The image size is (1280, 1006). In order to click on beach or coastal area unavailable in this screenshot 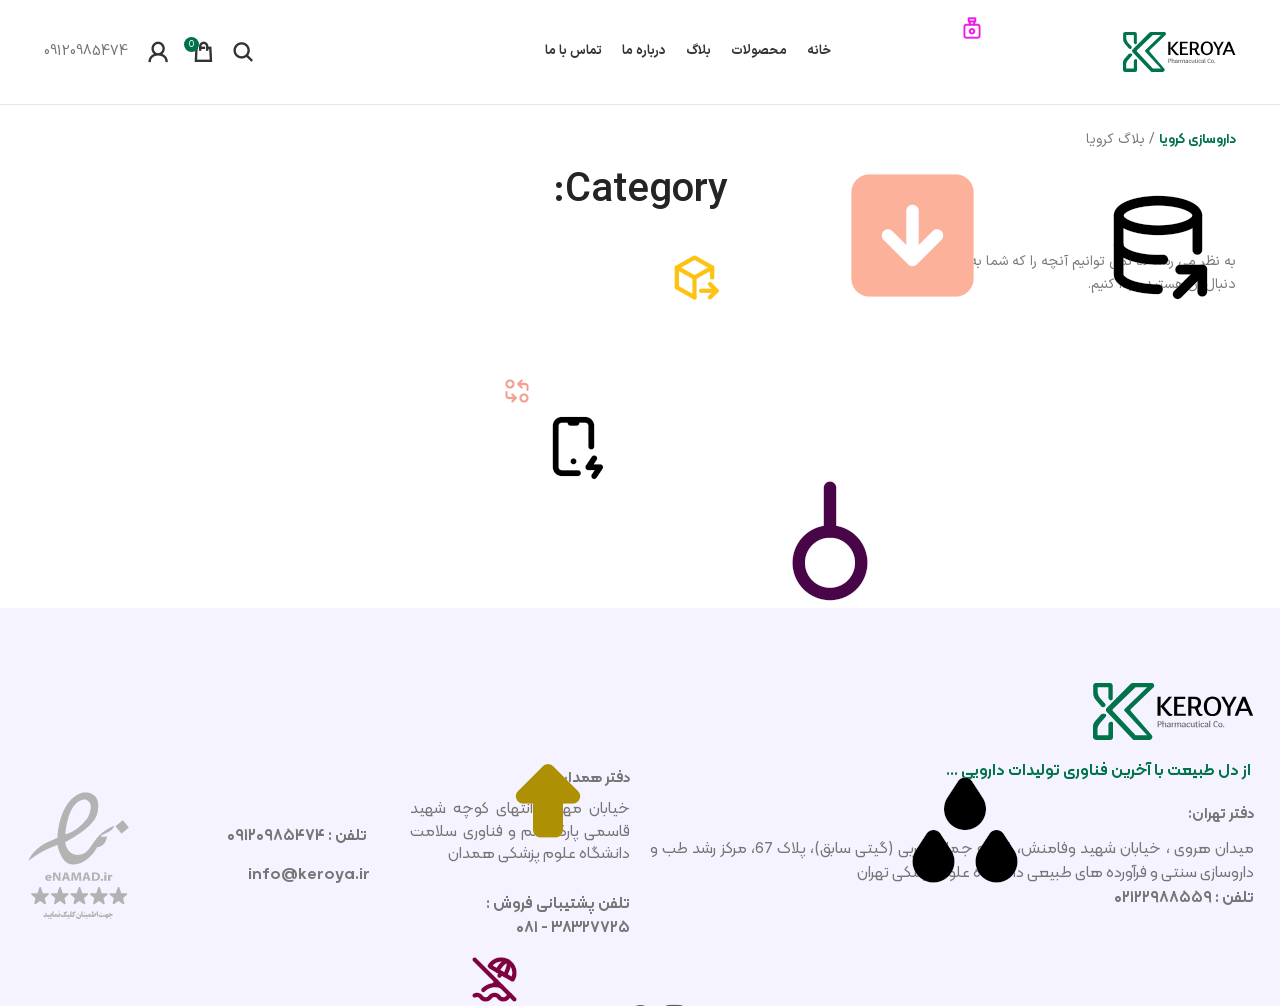, I will do `click(494, 979)`.